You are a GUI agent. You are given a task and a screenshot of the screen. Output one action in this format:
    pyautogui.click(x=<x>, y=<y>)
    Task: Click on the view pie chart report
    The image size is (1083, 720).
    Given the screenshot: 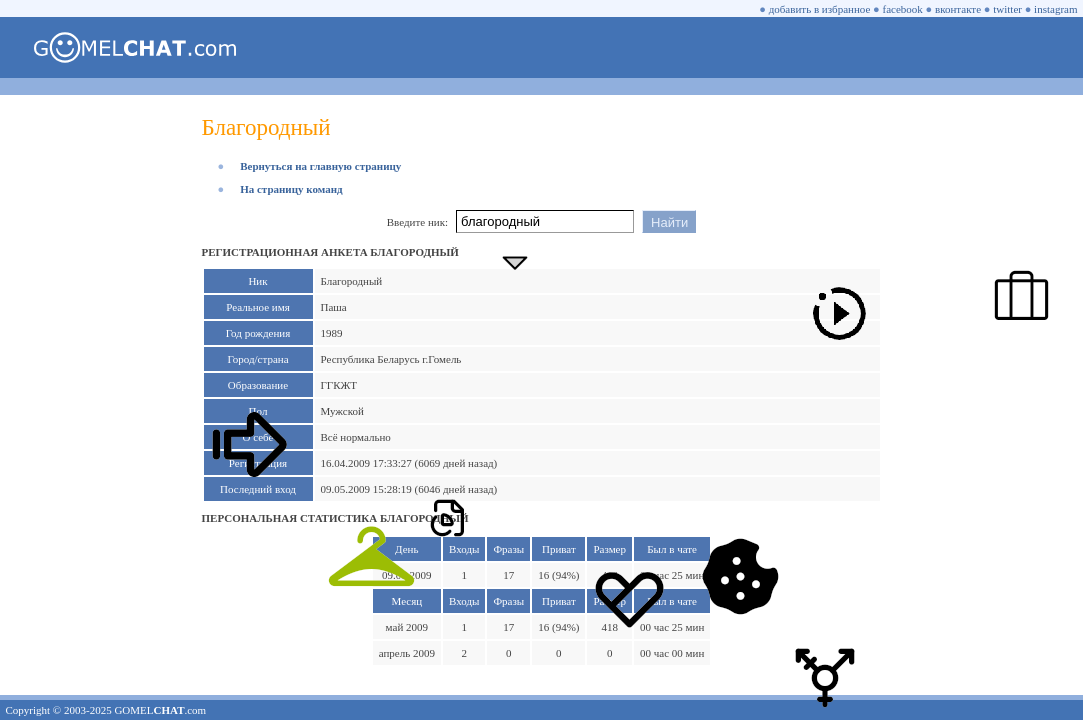 What is the action you would take?
    pyautogui.click(x=449, y=518)
    